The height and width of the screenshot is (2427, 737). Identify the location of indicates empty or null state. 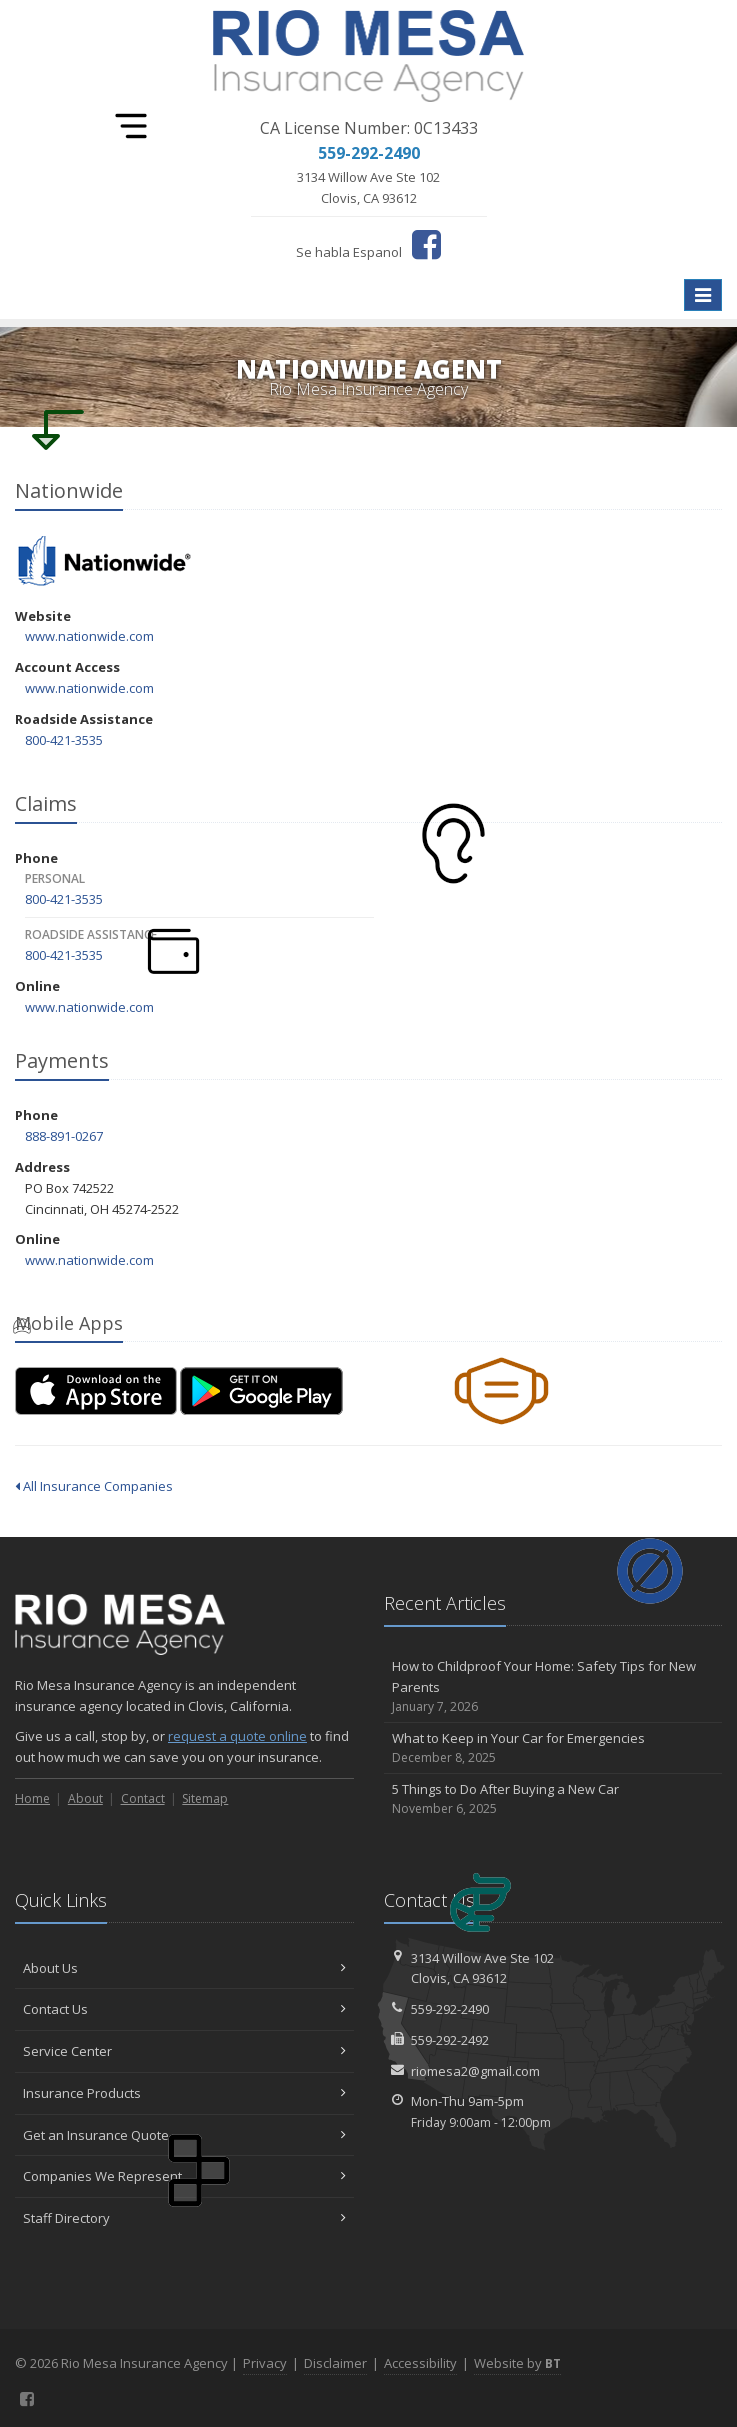
(650, 1571).